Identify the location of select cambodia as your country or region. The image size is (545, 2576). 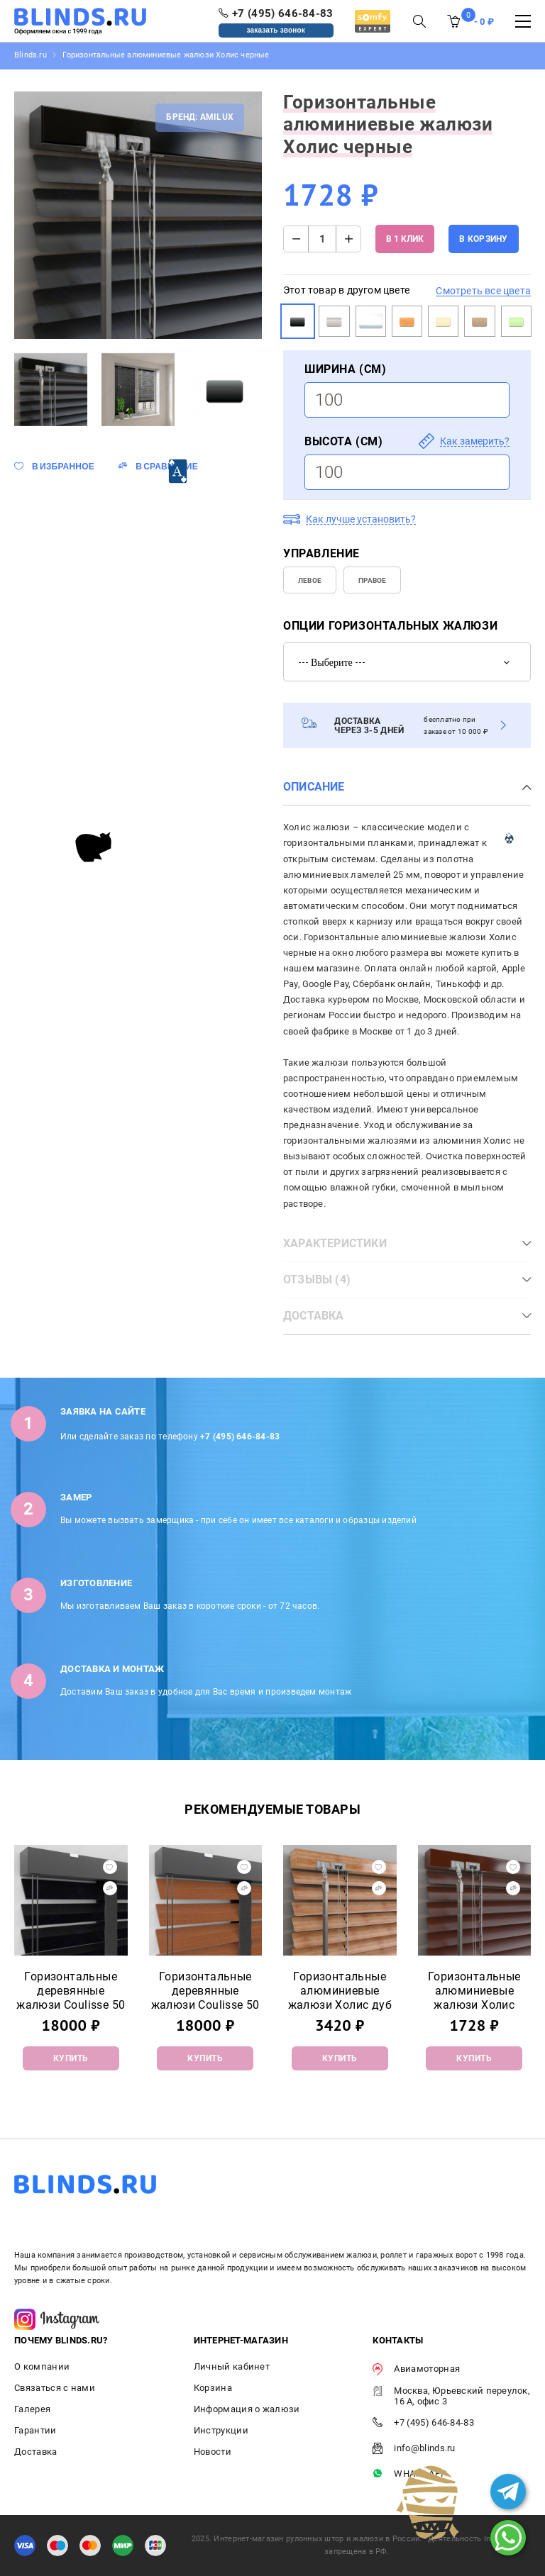
(93, 847).